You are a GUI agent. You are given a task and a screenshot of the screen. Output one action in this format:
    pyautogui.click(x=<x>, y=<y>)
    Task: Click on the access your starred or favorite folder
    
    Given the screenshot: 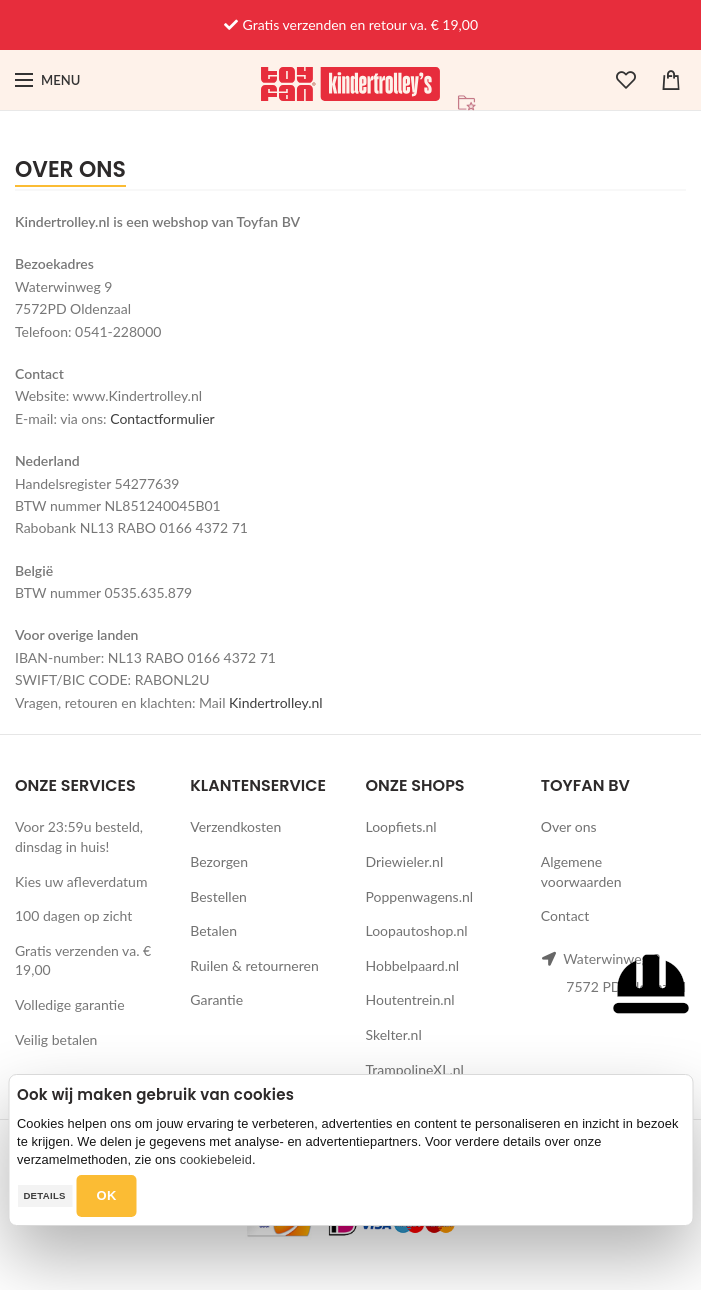 What is the action you would take?
    pyautogui.click(x=466, y=102)
    